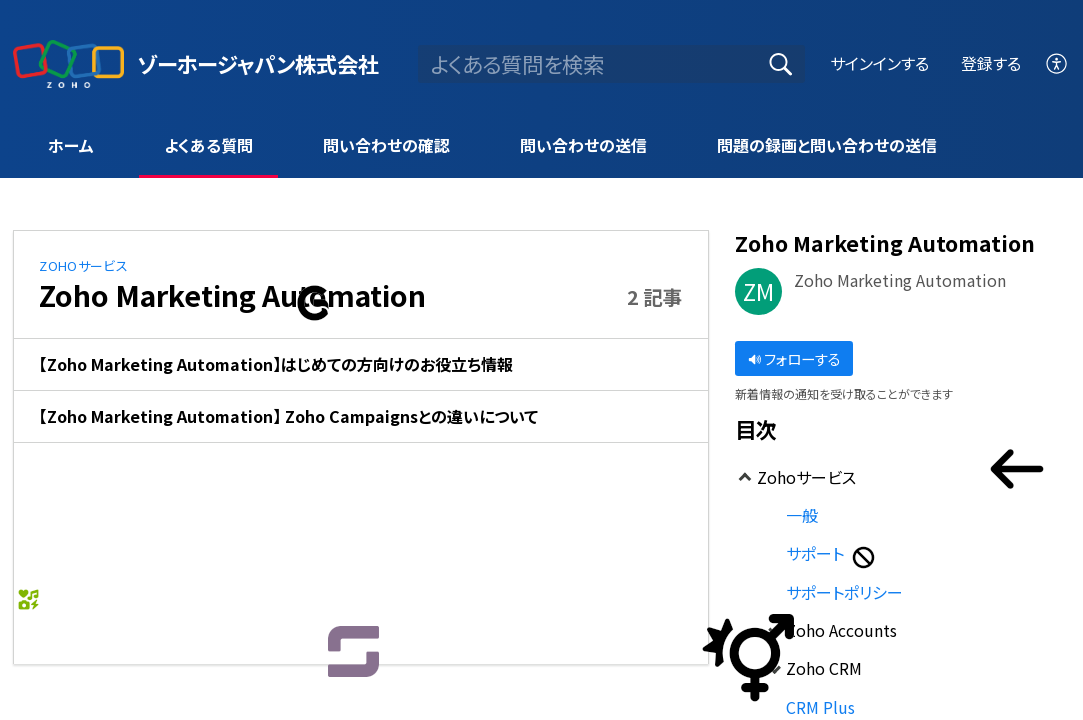 Image resolution: width=1083 pixels, height=720 pixels. What do you see at coordinates (28, 599) in the screenshot?
I see `browse icon library or icon collection` at bounding box center [28, 599].